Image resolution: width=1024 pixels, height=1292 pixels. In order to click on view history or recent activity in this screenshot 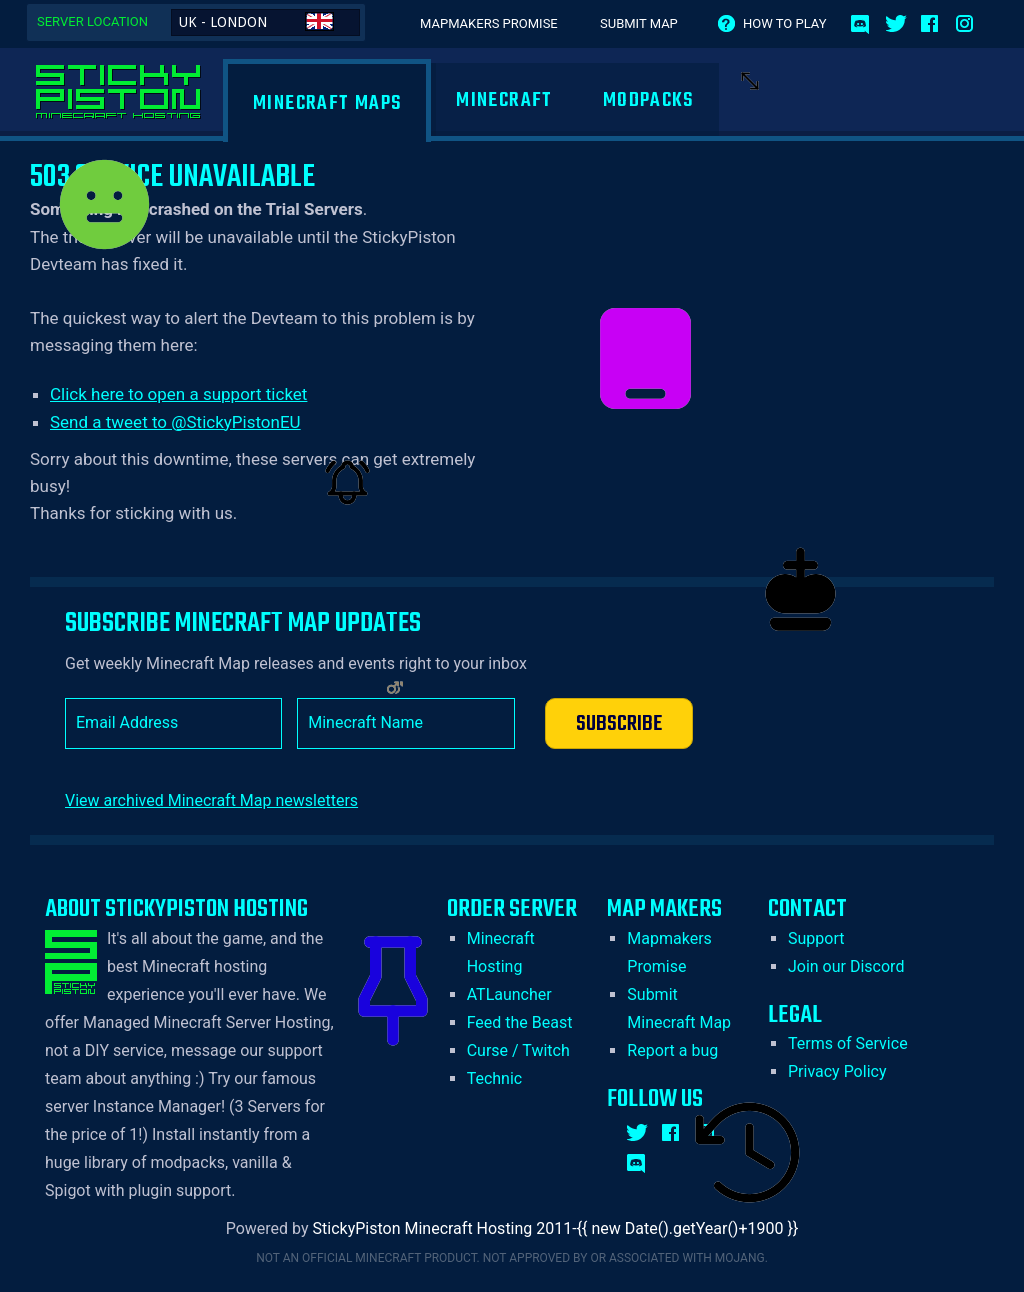, I will do `click(749, 1152)`.